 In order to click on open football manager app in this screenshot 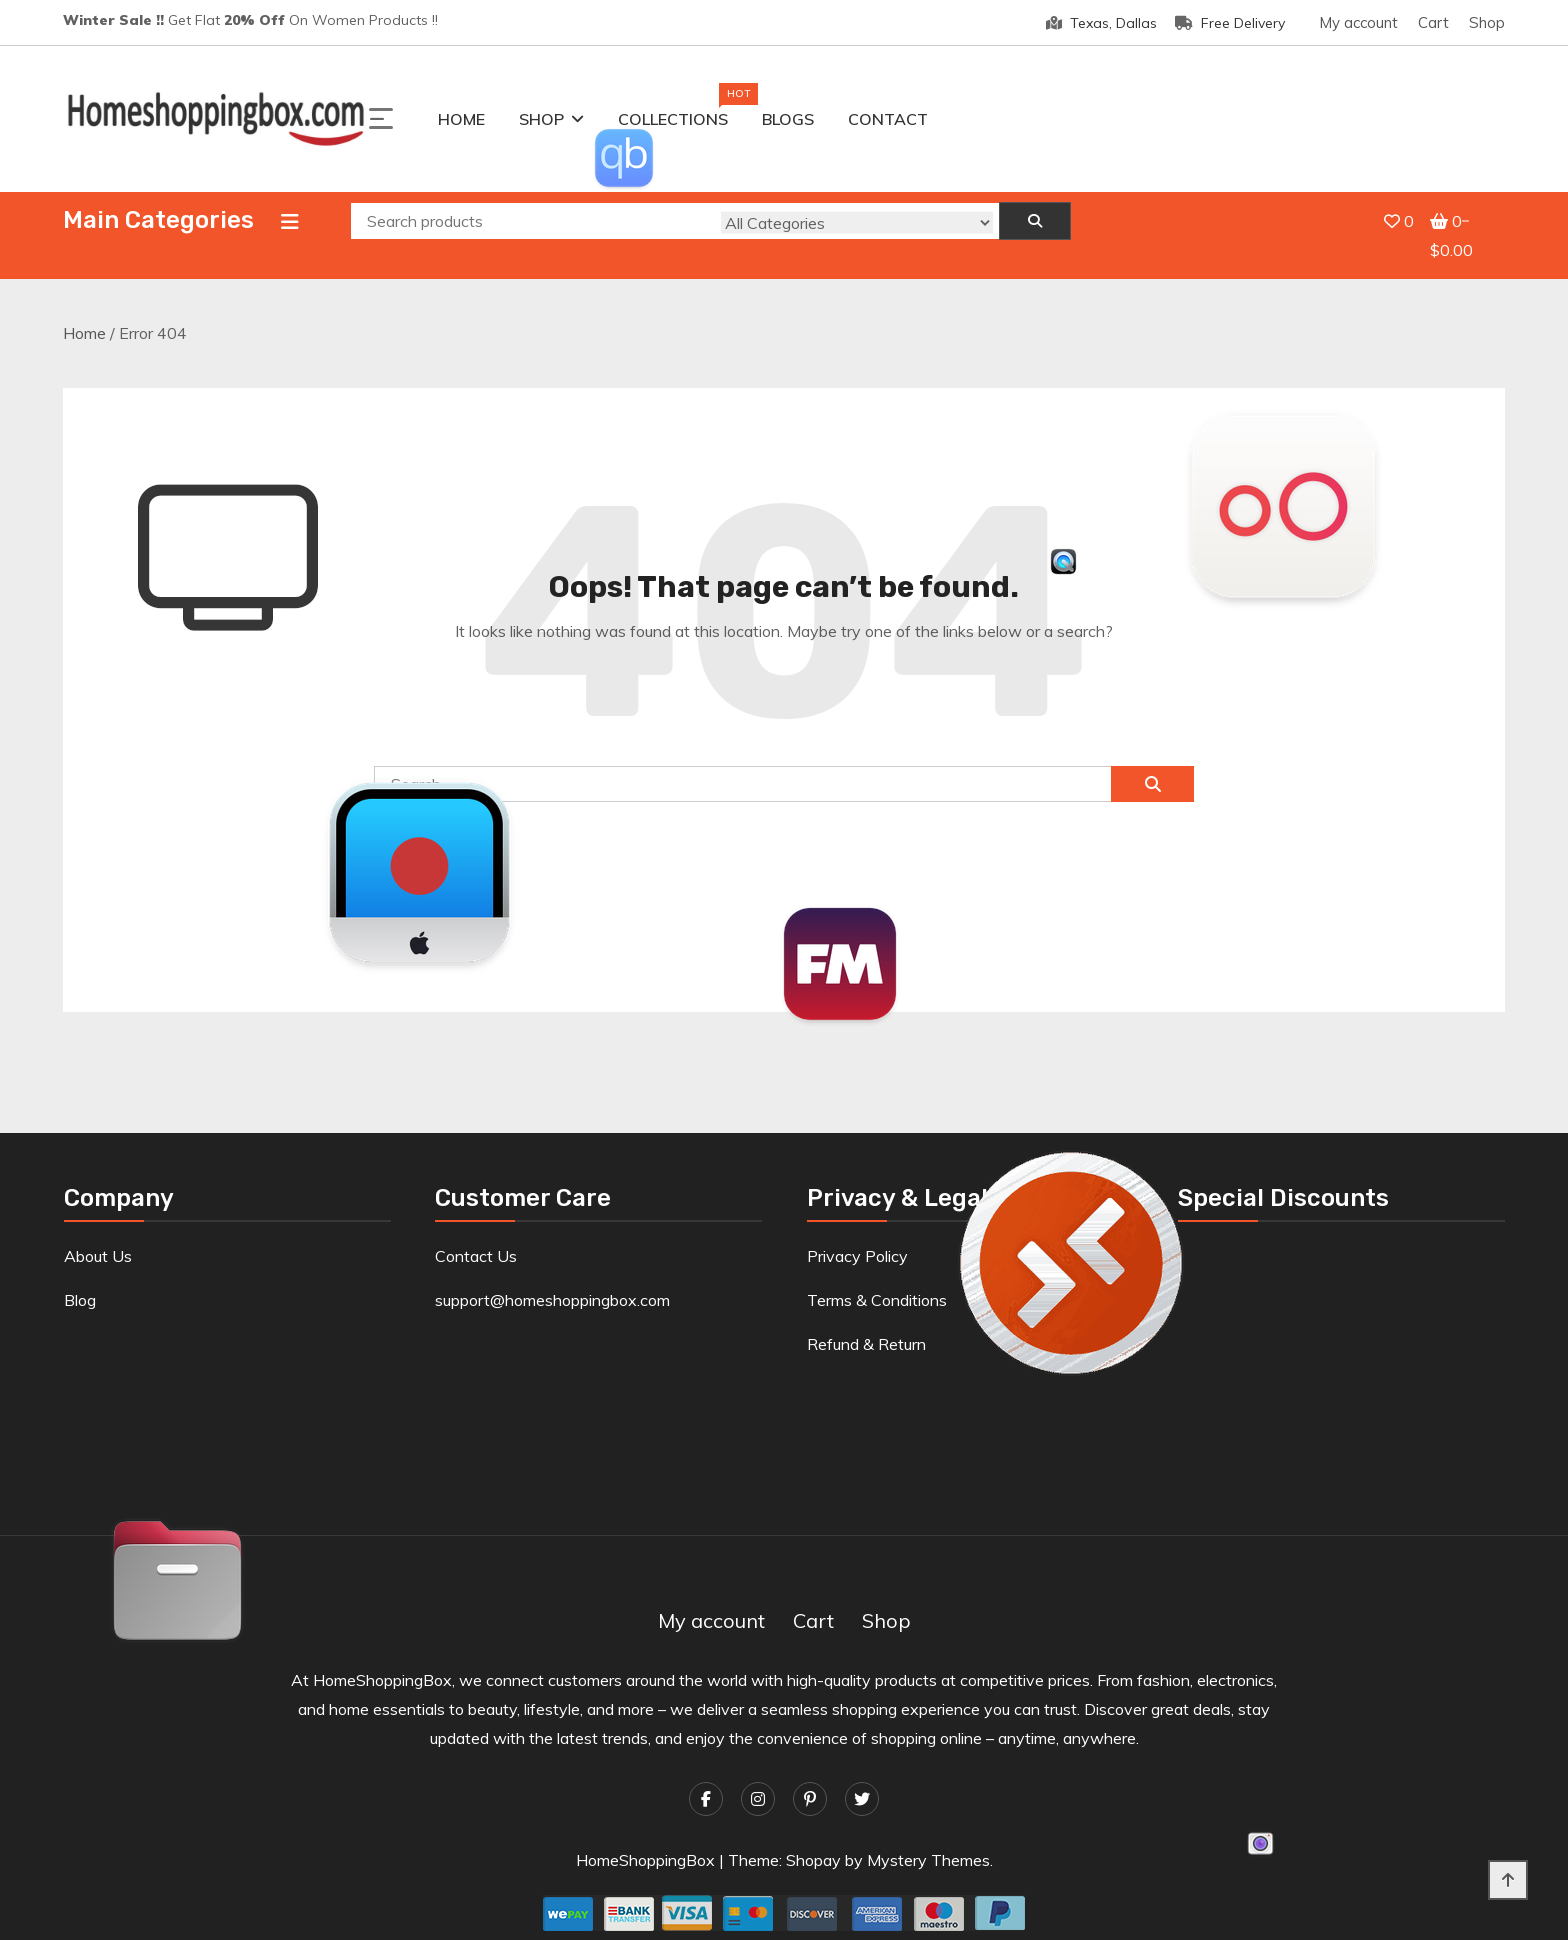, I will do `click(840, 964)`.